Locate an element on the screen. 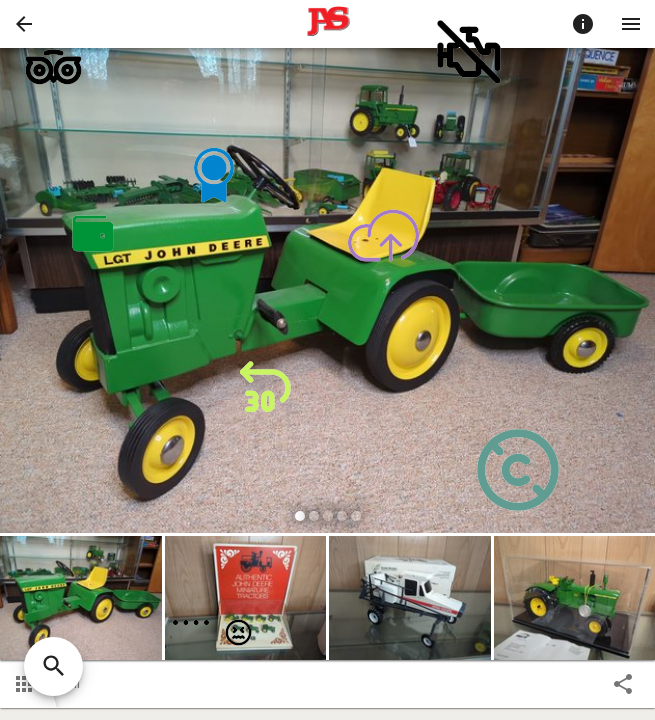 Image resolution: width=655 pixels, height=720 pixels. view achievements or awards is located at coordinates (214, 175).